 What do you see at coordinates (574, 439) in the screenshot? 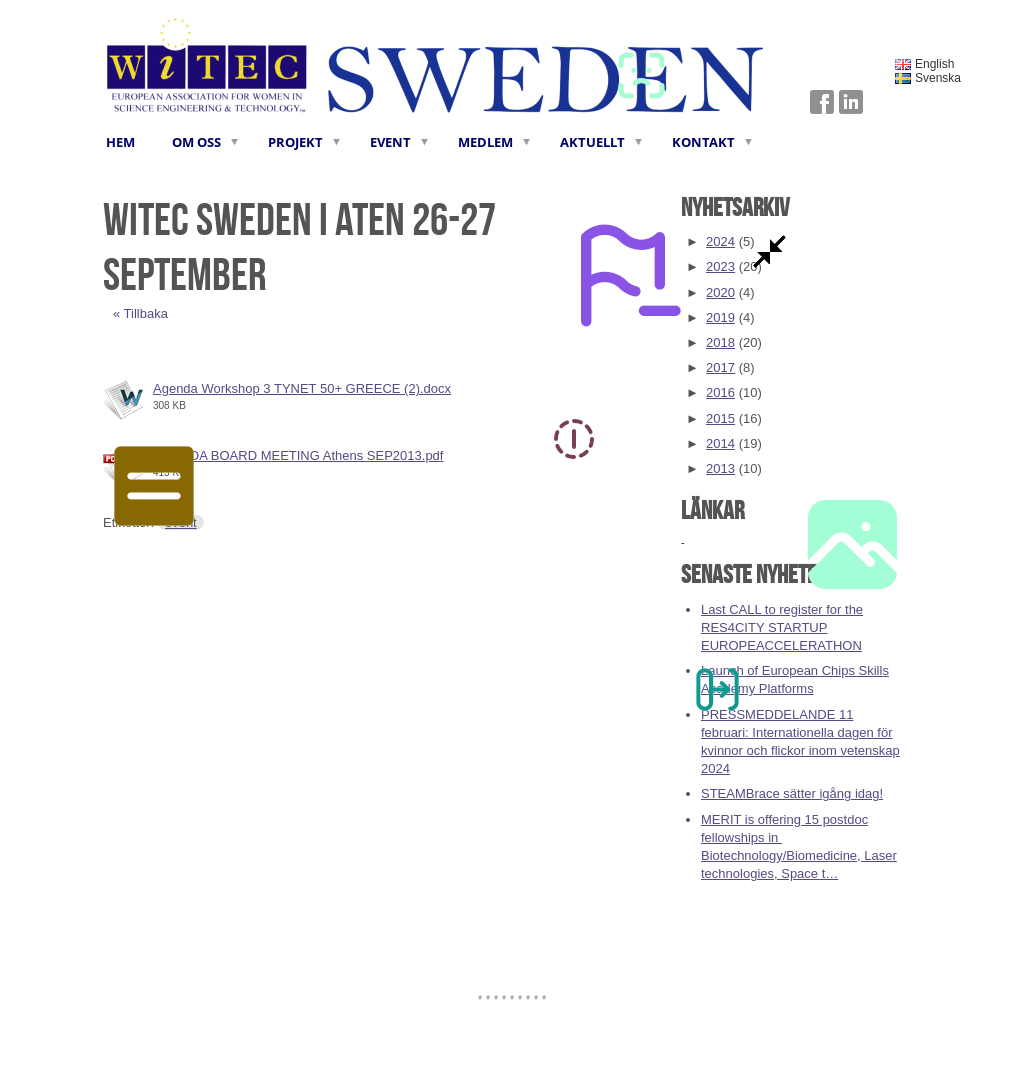
I see `view additional information` at bounding box center [574, 439].